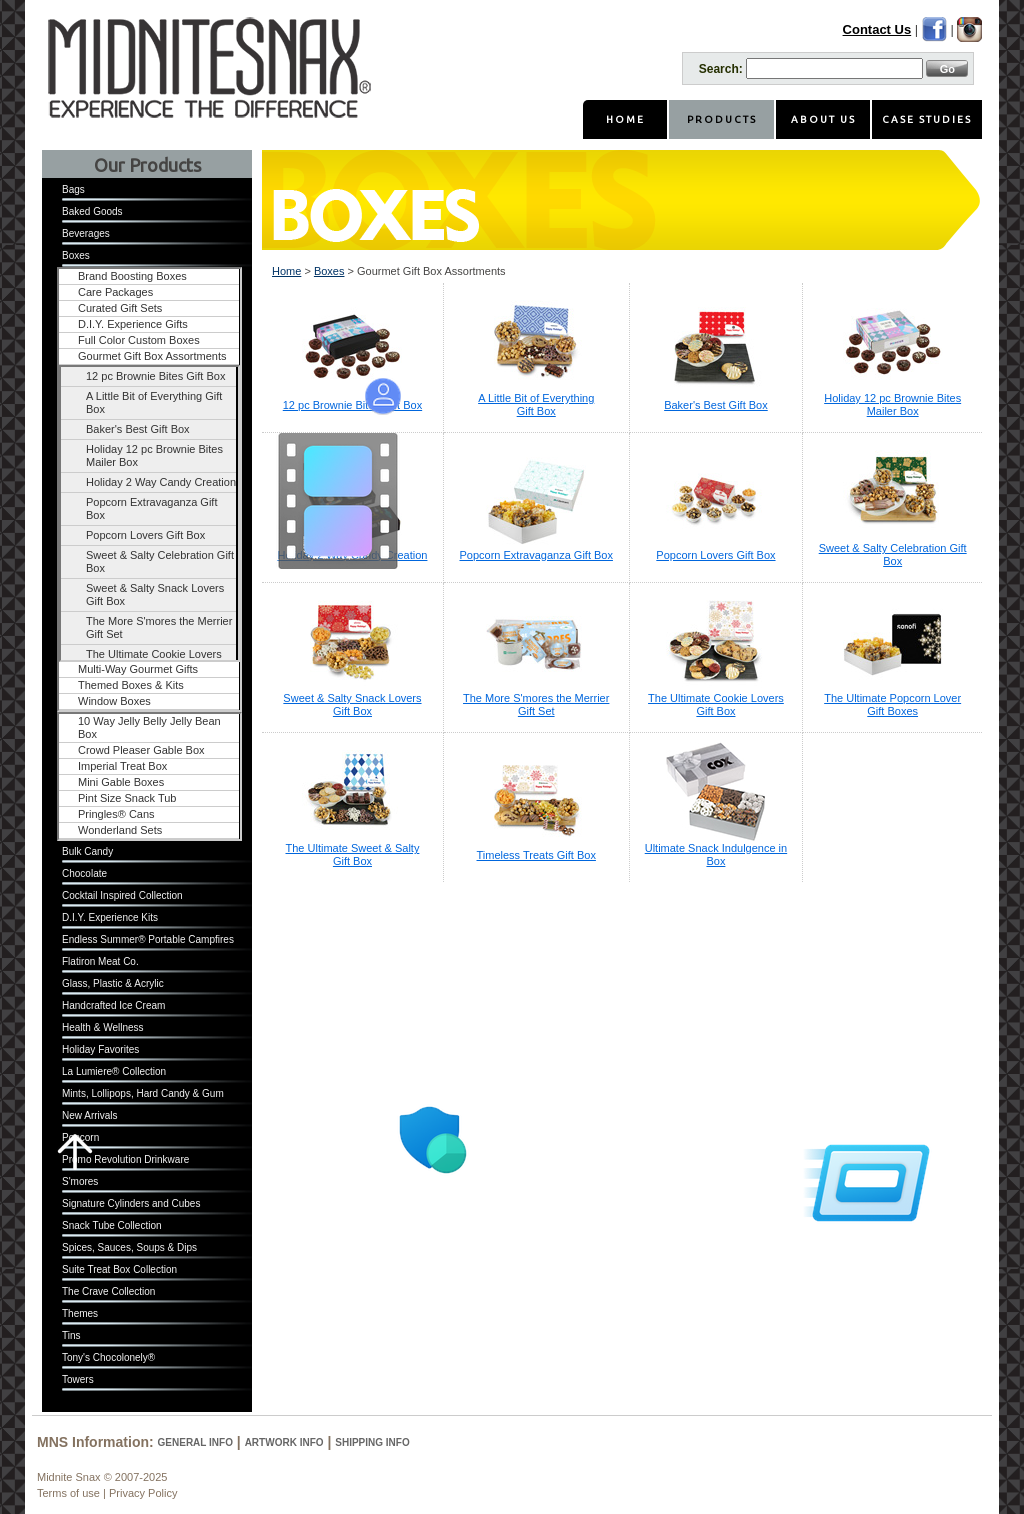 The image size is (1024, 1514). Describe the element at coordinates (433, 1140) in the screenshot. I see `view security status or protection settings` at that location.